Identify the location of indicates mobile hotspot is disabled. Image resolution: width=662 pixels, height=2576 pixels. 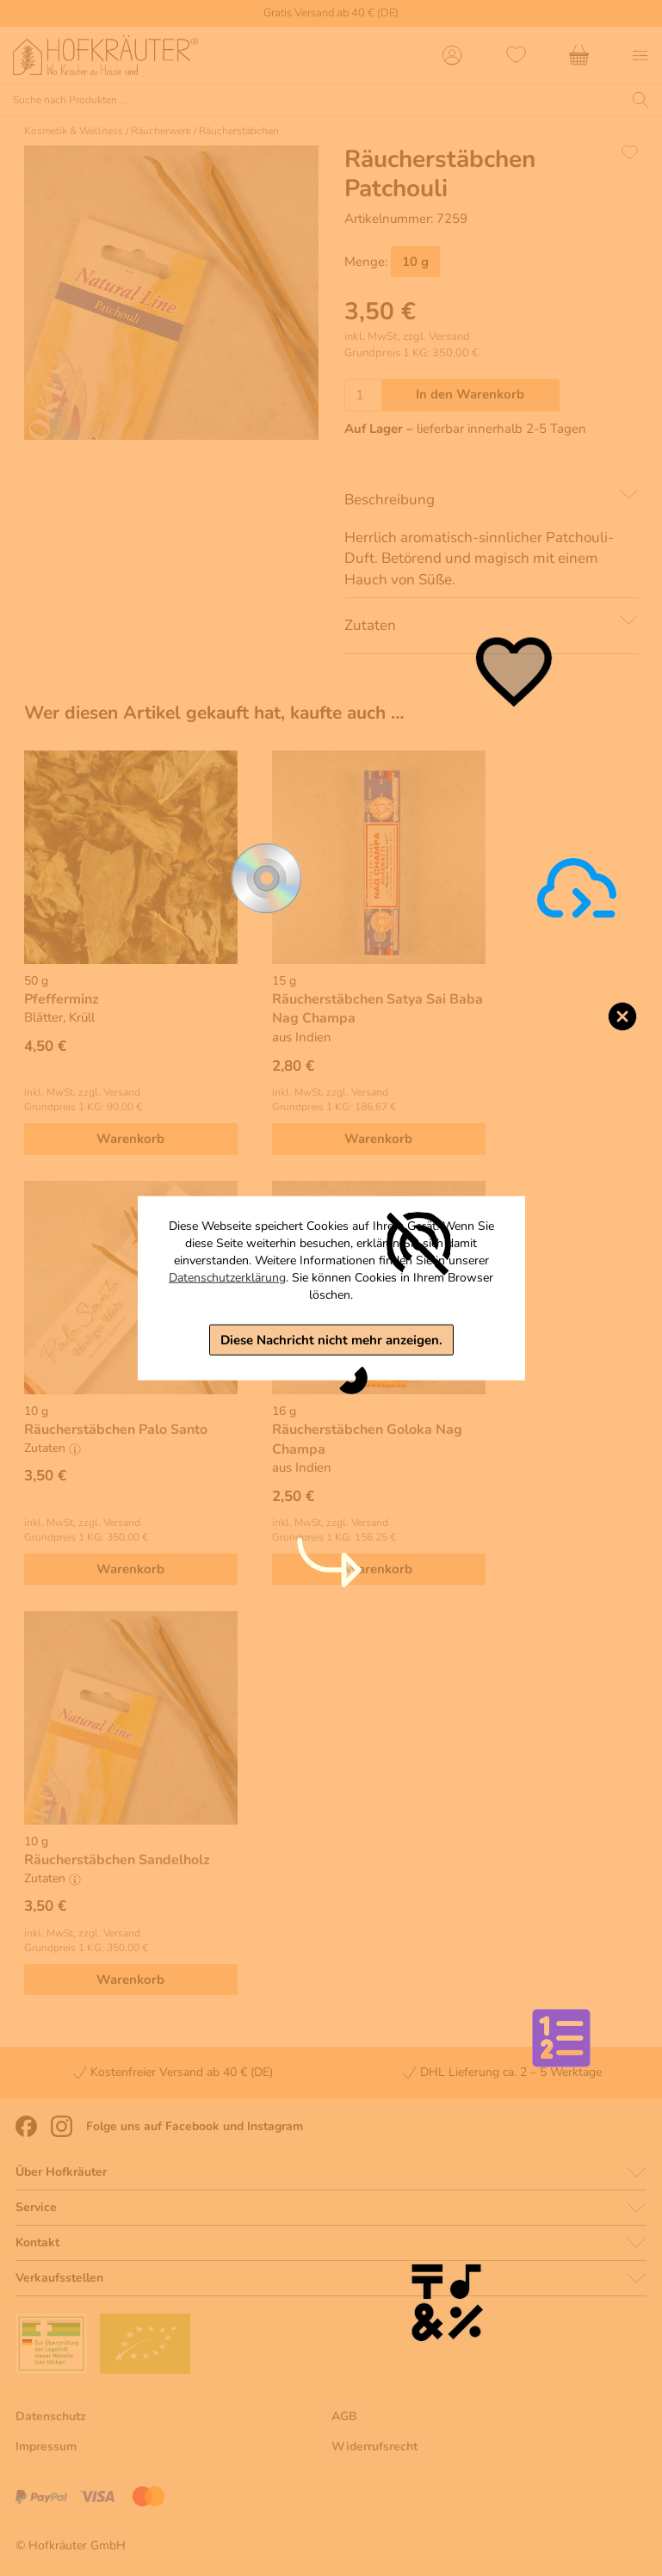
(418, 1244).